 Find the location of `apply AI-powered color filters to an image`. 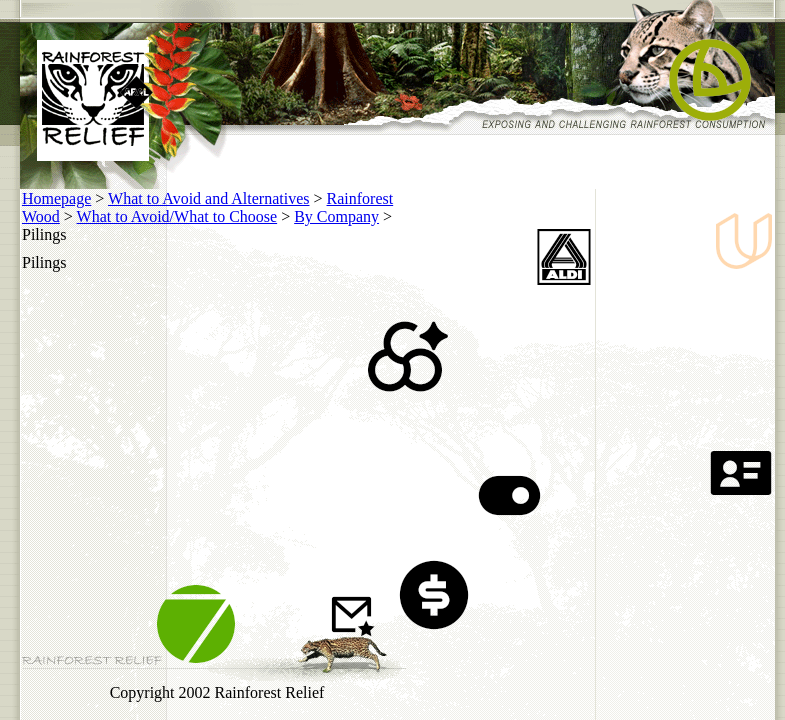

apply AI-powered color filters to an image is located at coordinates (405, 361).